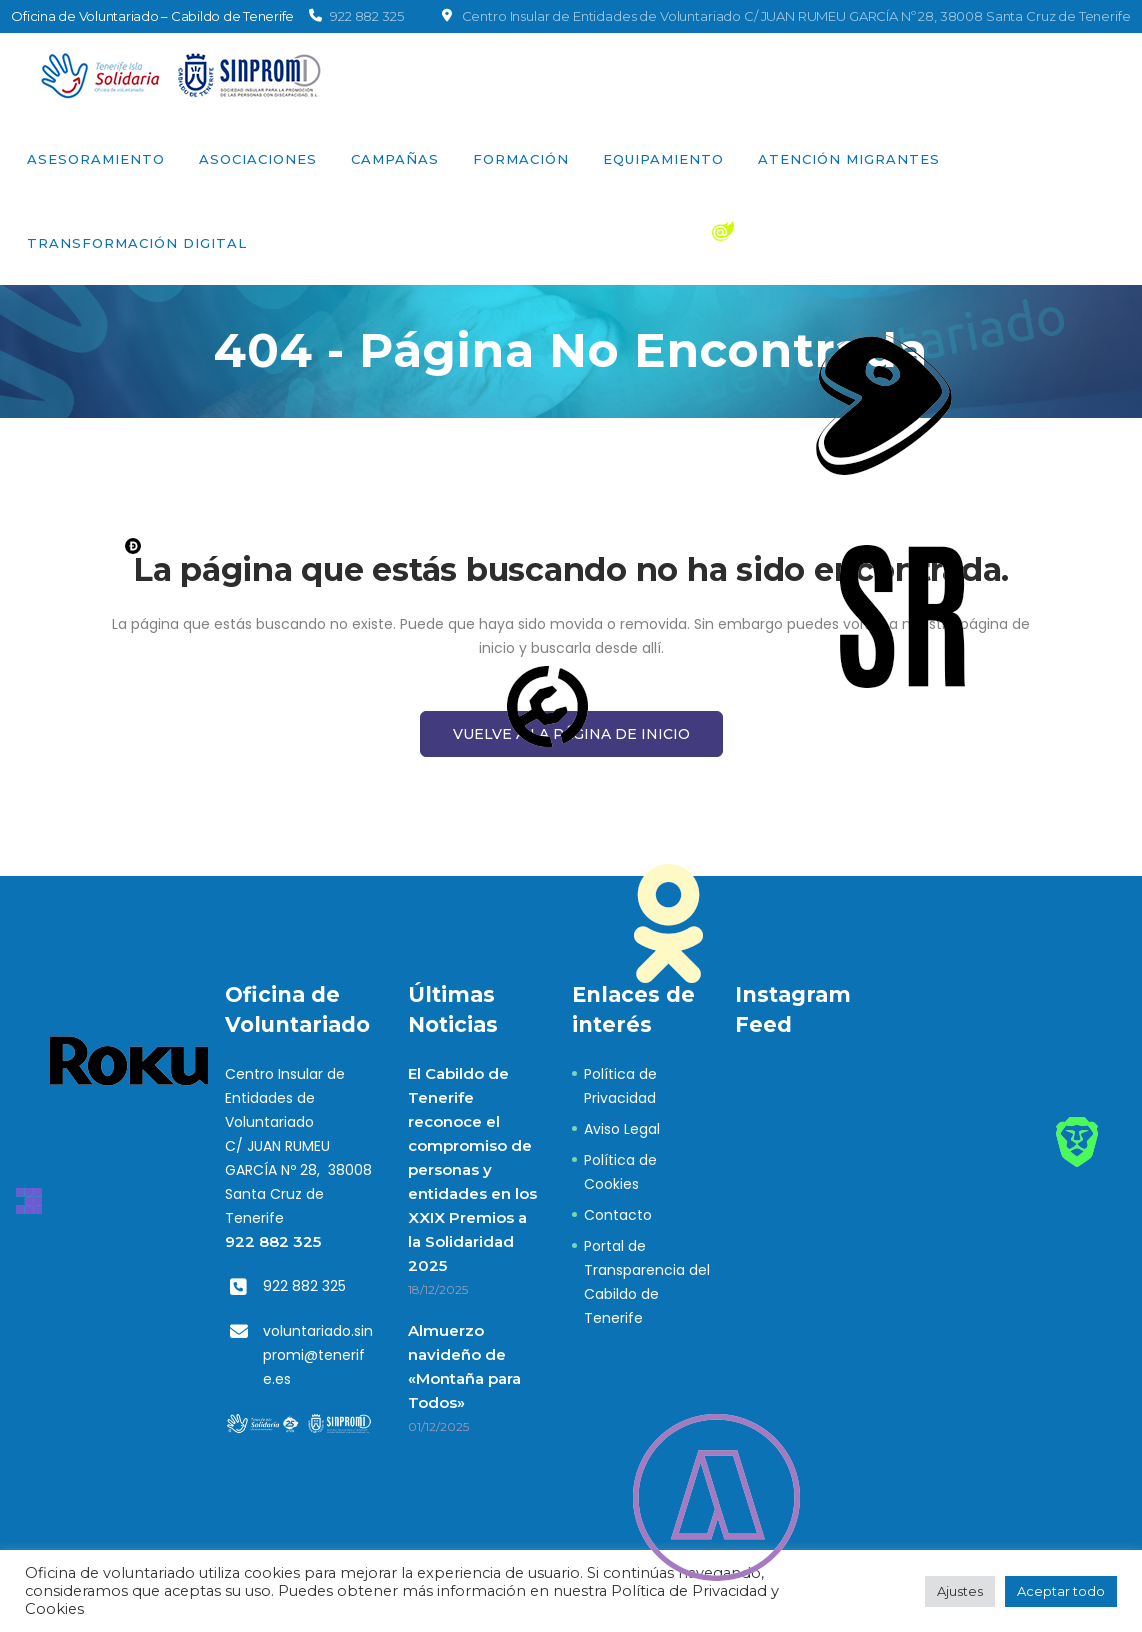 The width and height of the screenshot is (1142, 1632). What do you see at coordinates (884, 404) in the screenshot?
I see `Gentoo Linux logo` at bounding box center [884, 404].